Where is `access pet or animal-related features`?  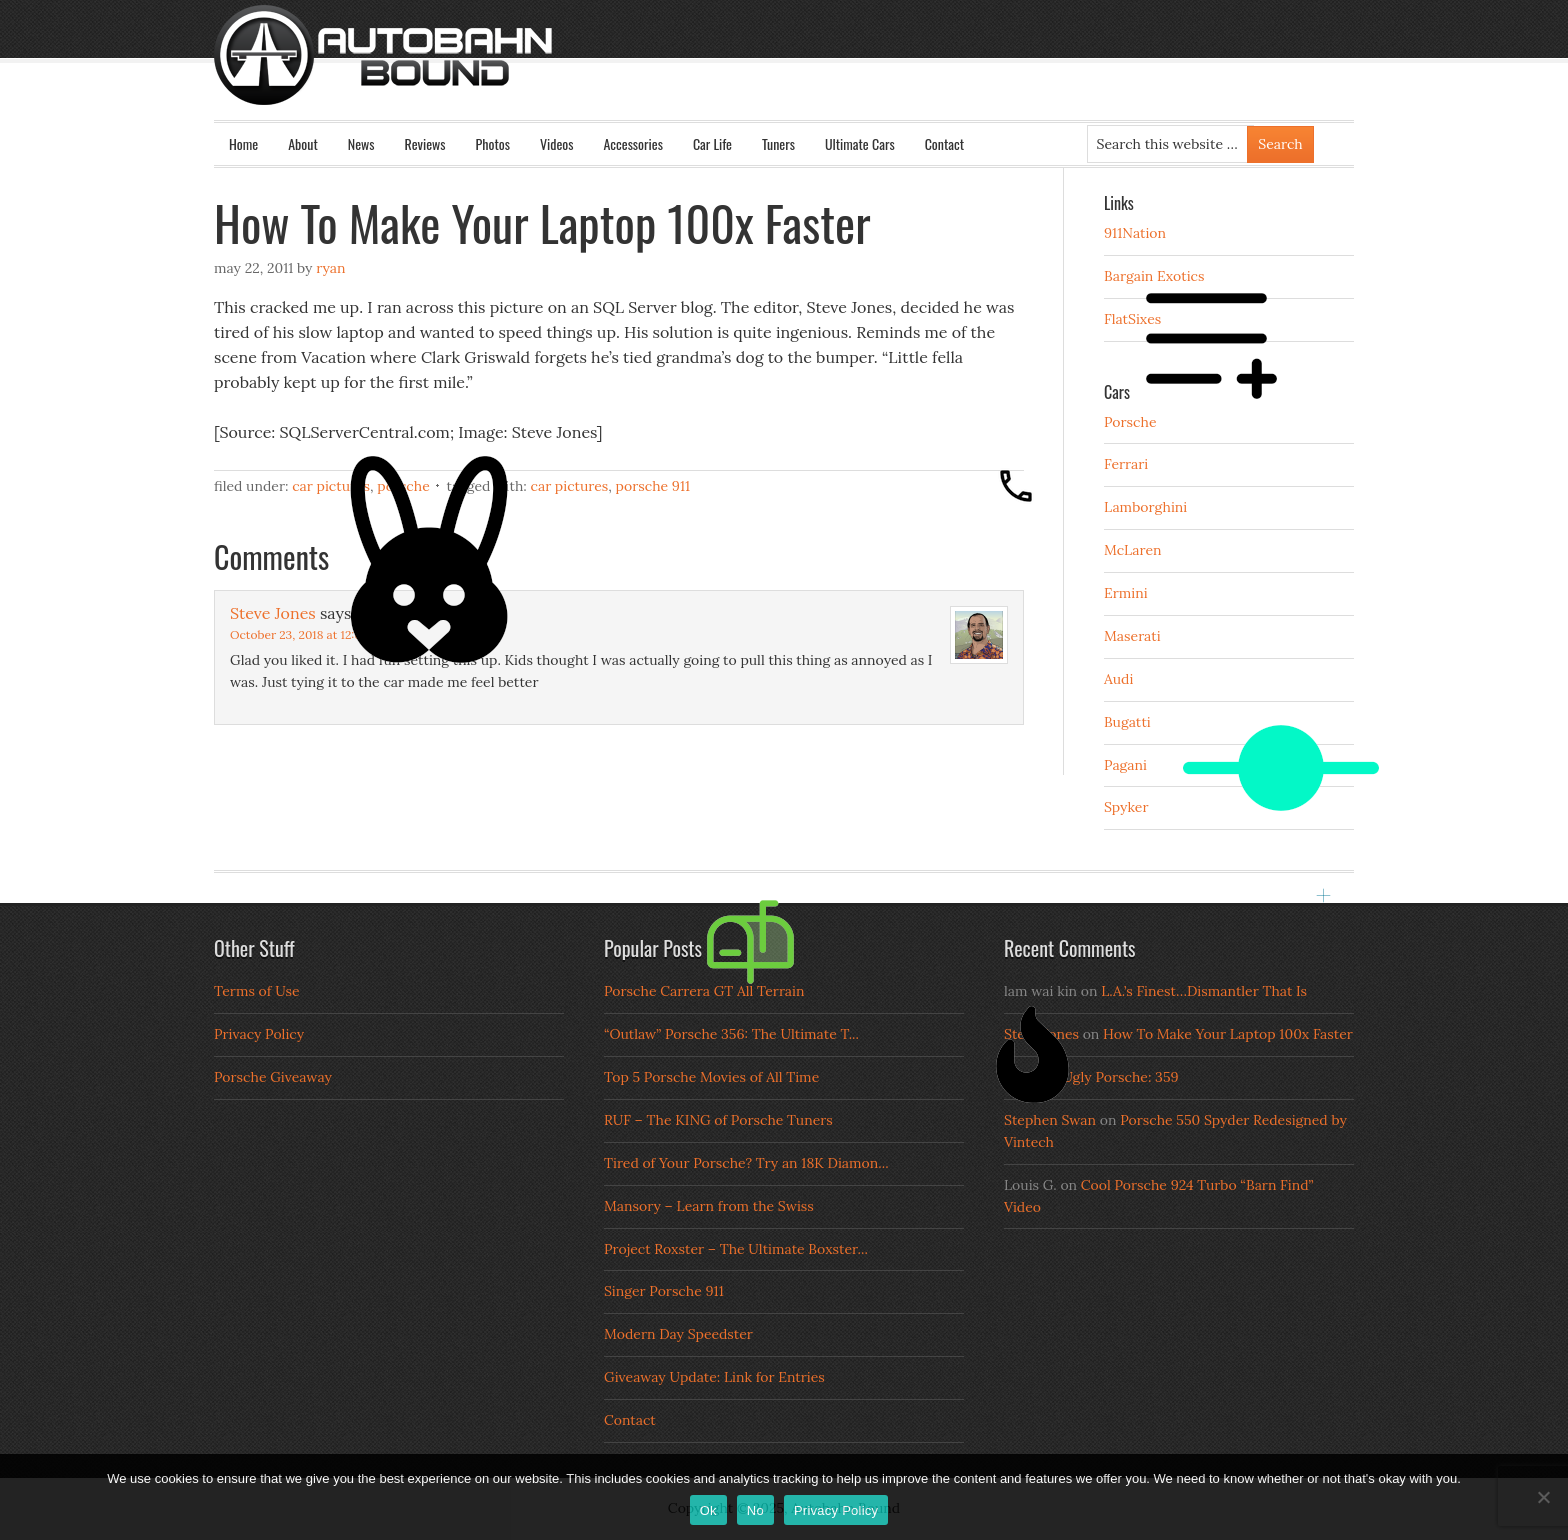
access pet or animal-related features is located at coordinates (429, 563).